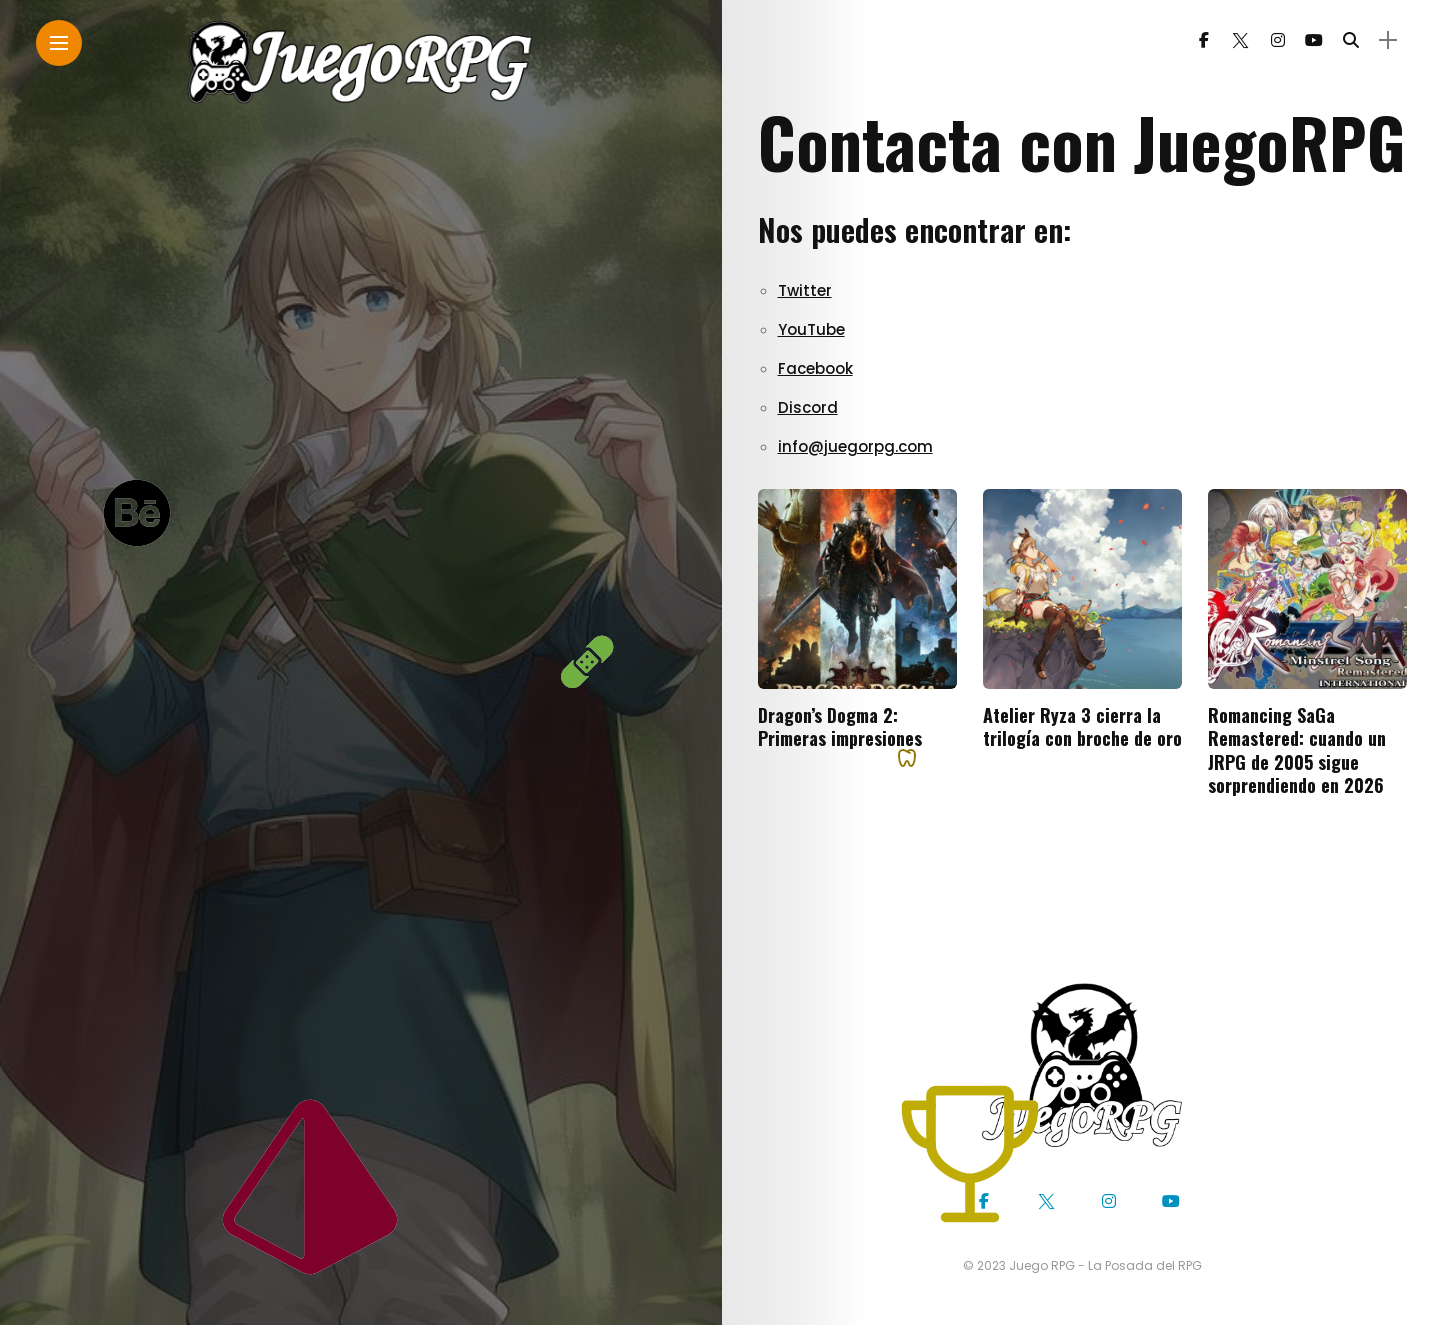 Image resolution: width=1443 pixels, height=1325 pixels. What do you see at coordinates (137, 513) in the screenshot?
I see `visit Behance profile or portfolio` at bounding box center [137, 513].